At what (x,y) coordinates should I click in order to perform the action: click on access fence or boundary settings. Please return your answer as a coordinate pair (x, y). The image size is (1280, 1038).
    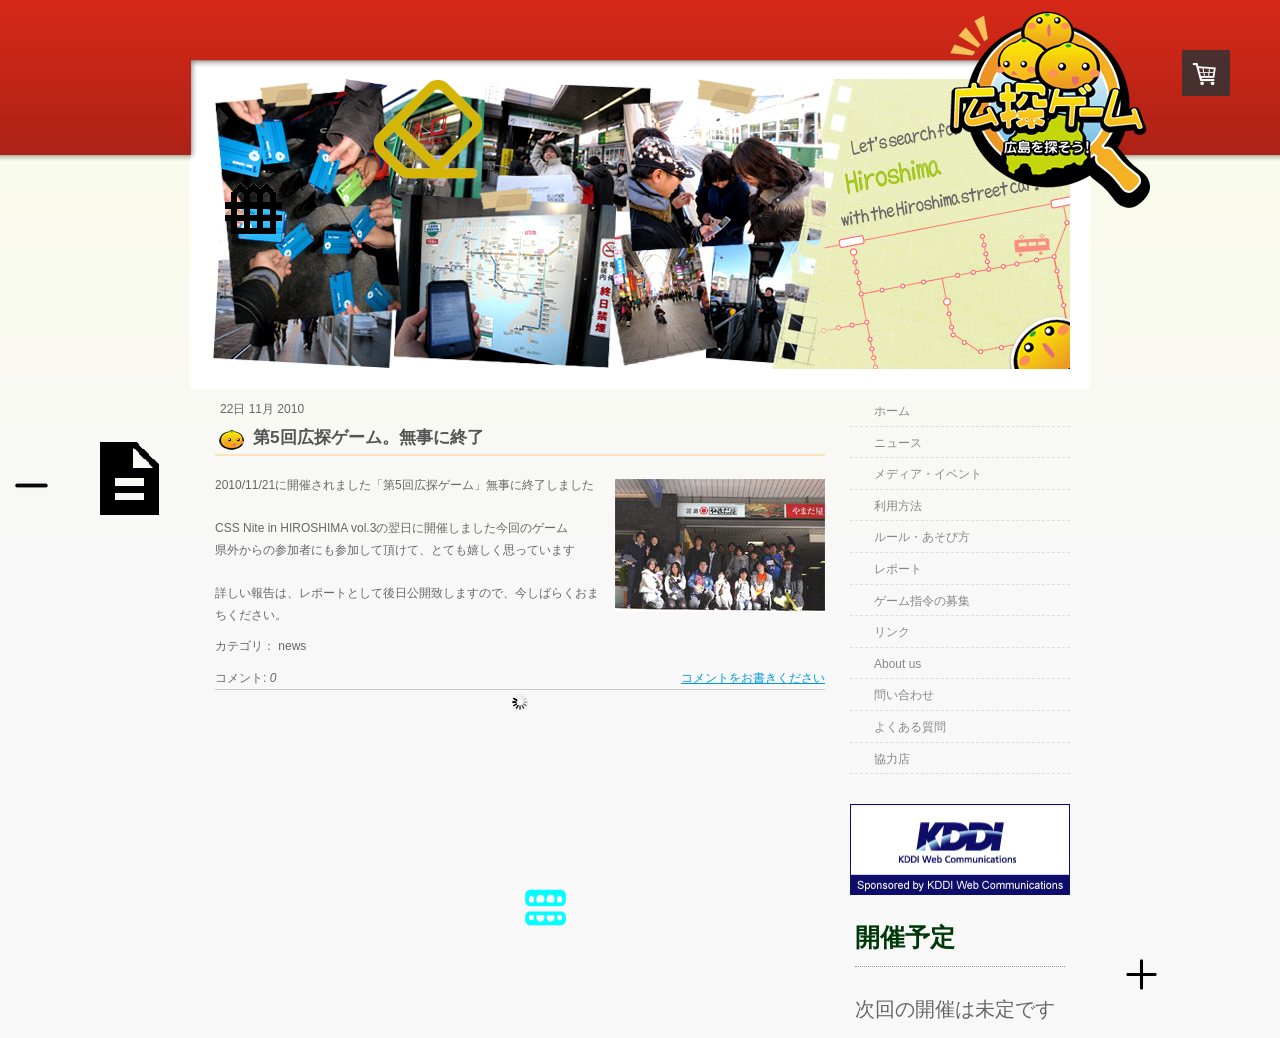
    Looking at the image, I should click on (253, 208).